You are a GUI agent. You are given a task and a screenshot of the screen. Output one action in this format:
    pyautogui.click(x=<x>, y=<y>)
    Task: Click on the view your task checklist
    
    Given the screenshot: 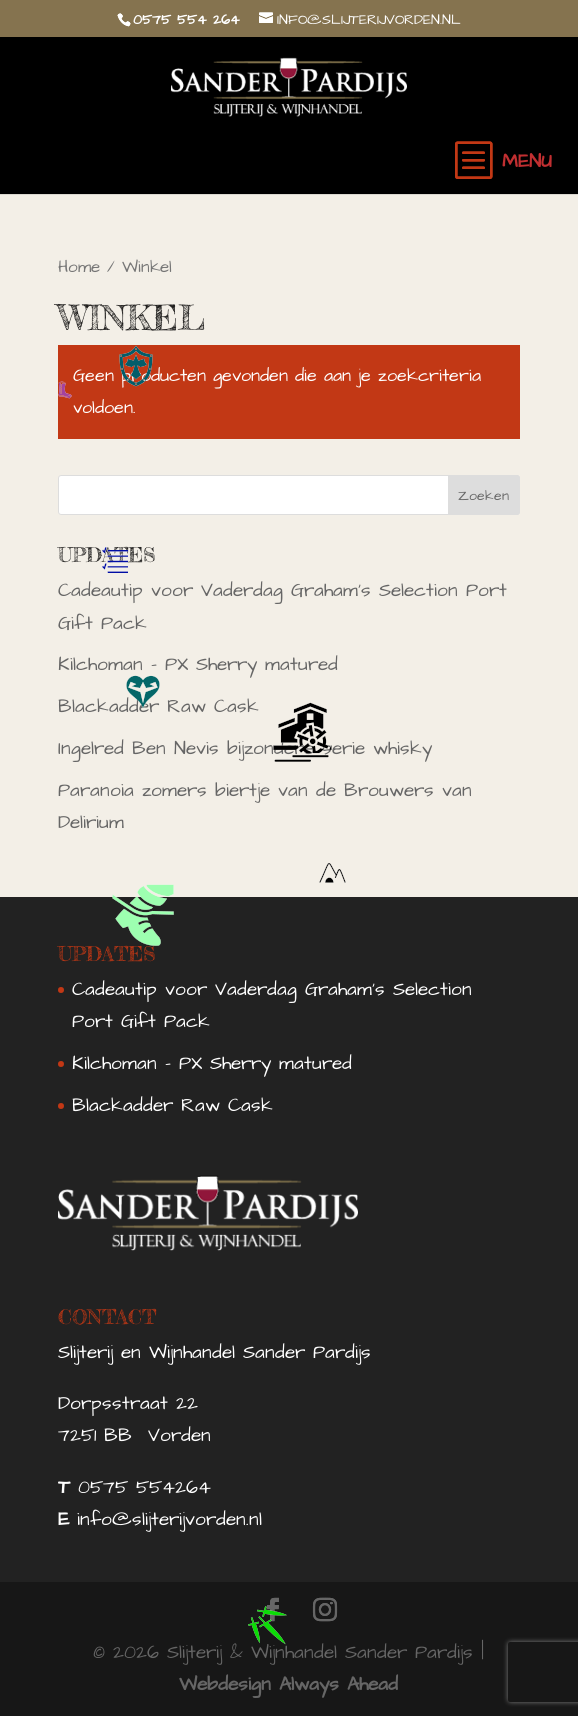 What is the action you would take?
    pyautogui.click(x=116, y=561)
    